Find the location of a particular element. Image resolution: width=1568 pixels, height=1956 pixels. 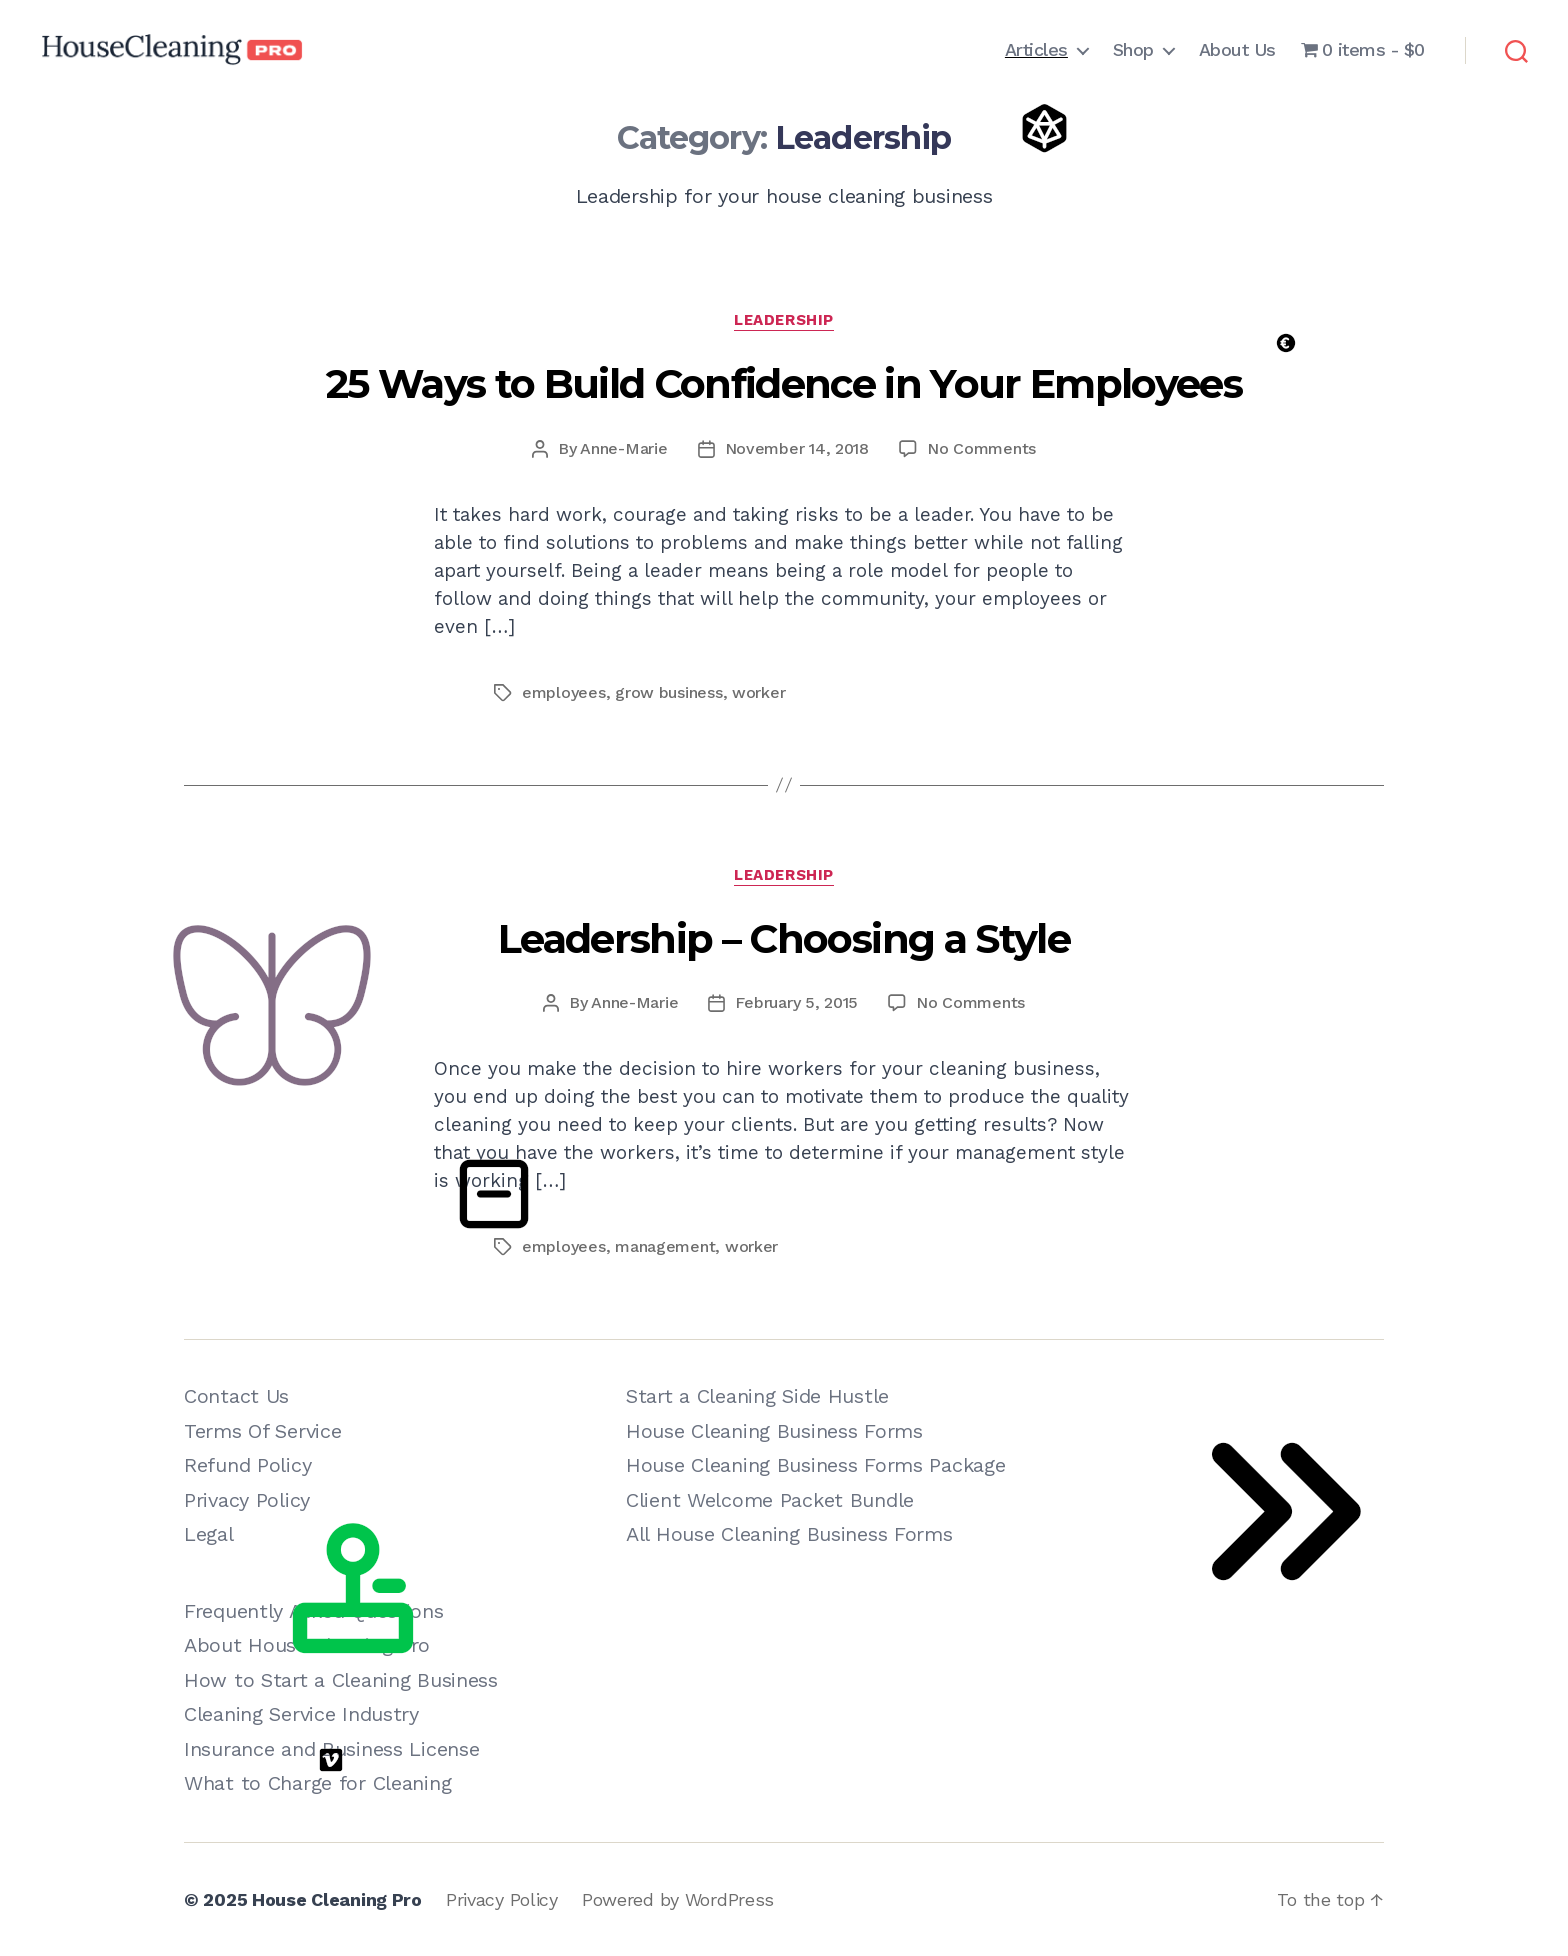

access tabletop gaming or RPG features is located at coordinates (1044, 127).